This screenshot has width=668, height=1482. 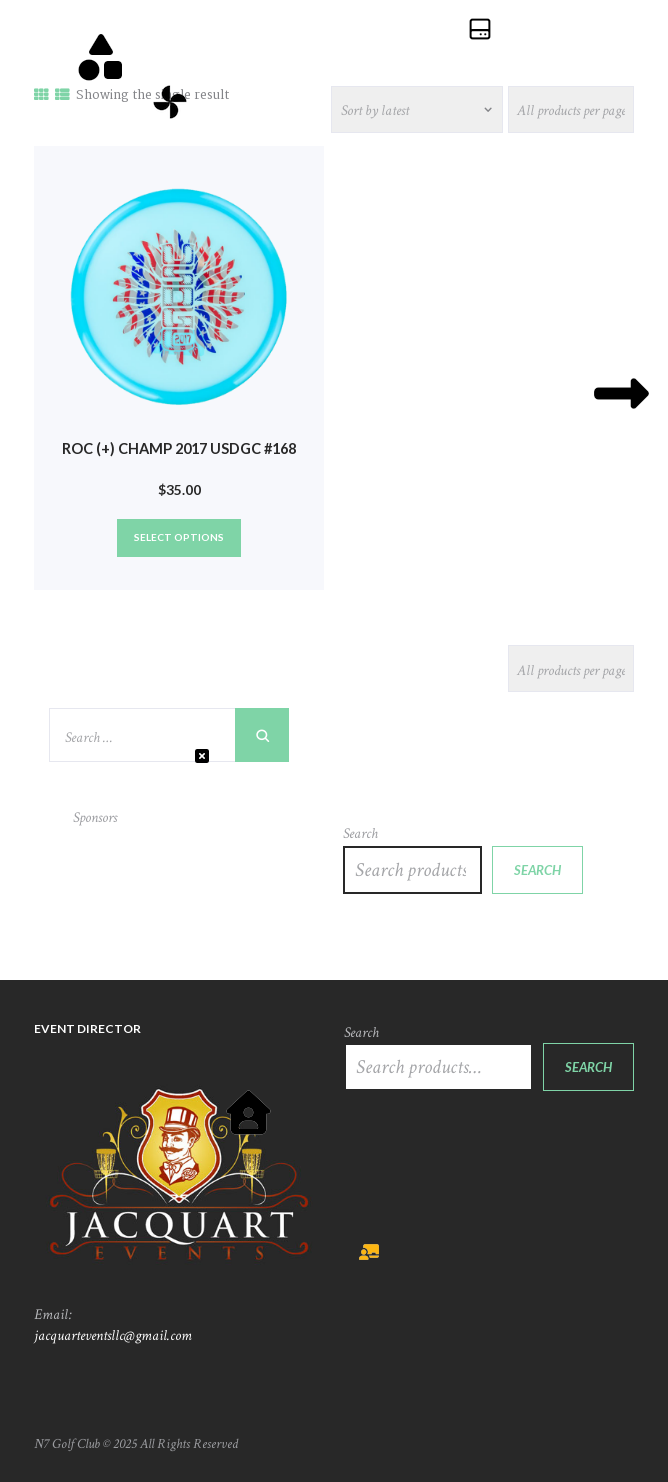 What do you see at coordinates (101, 58) in the screenshot?
I see `access shape tools or drawing options` at bounding box center [101, 58].